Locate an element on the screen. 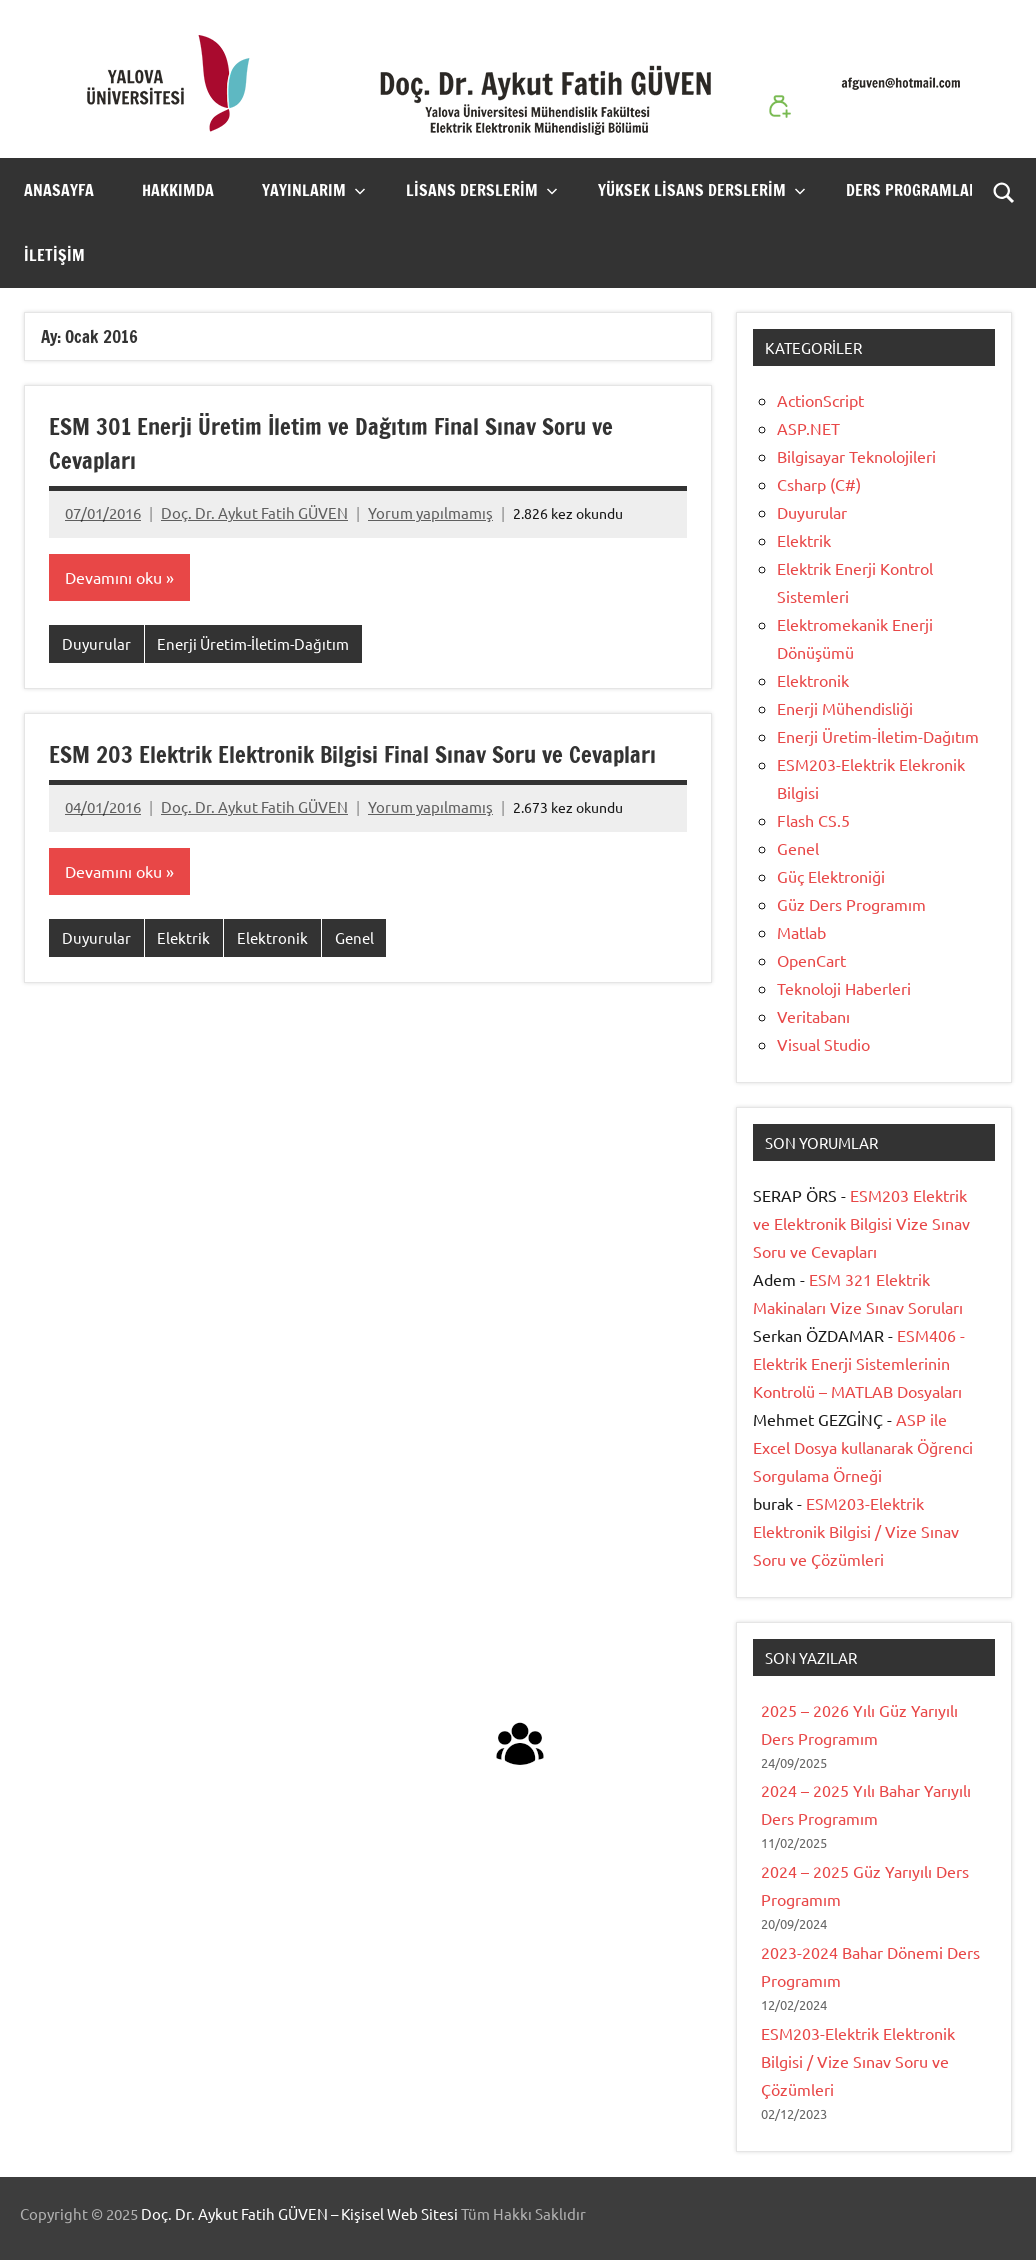 The image size is (1036, 2260). view group members or team is located at coordinates (520, 1743).